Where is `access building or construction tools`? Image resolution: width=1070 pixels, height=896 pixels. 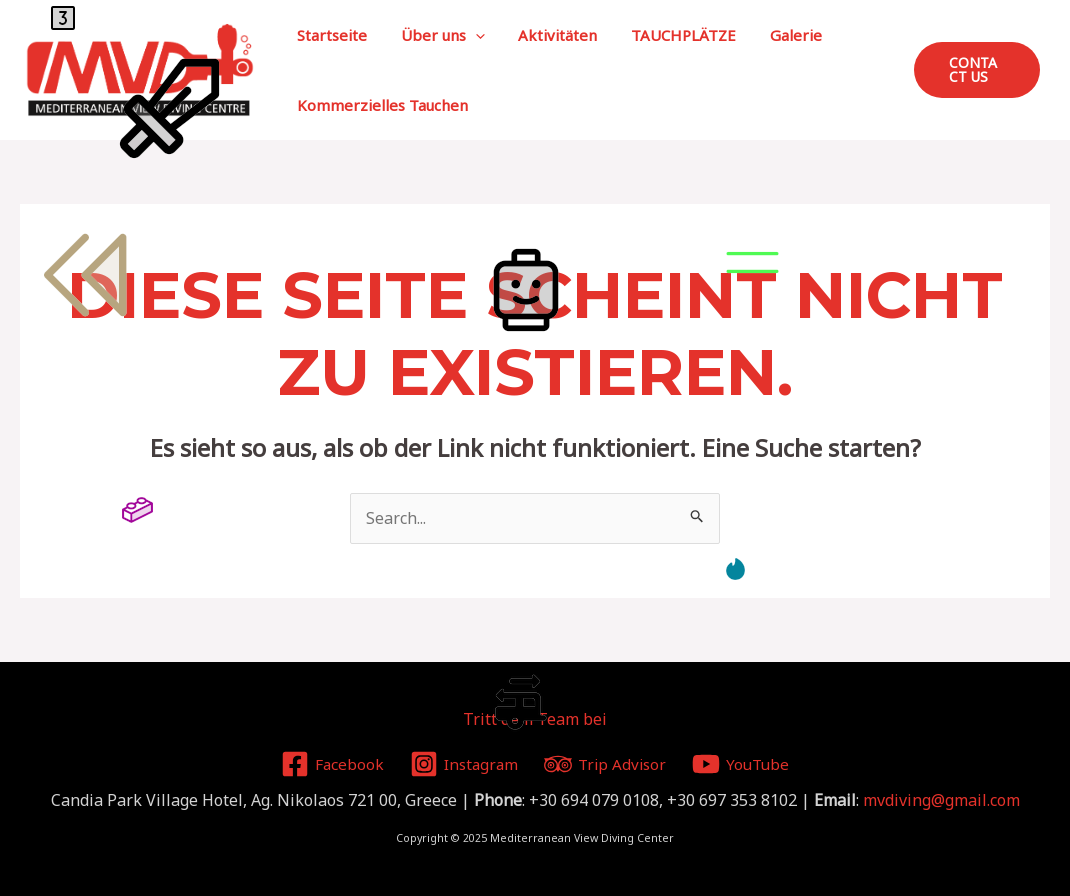
access building or construction tools is located at coordinates (137, 509).